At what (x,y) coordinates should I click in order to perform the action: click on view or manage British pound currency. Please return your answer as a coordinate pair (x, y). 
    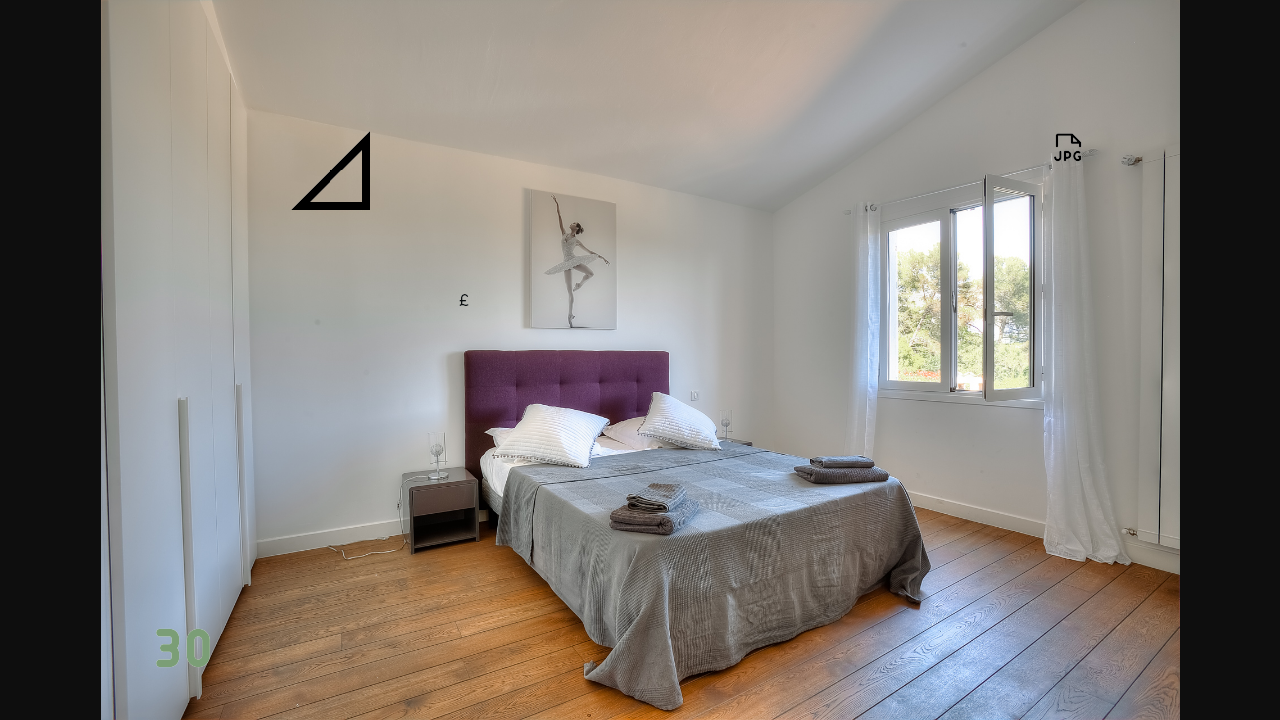
    Looking at the image, I should click on (464, 300).